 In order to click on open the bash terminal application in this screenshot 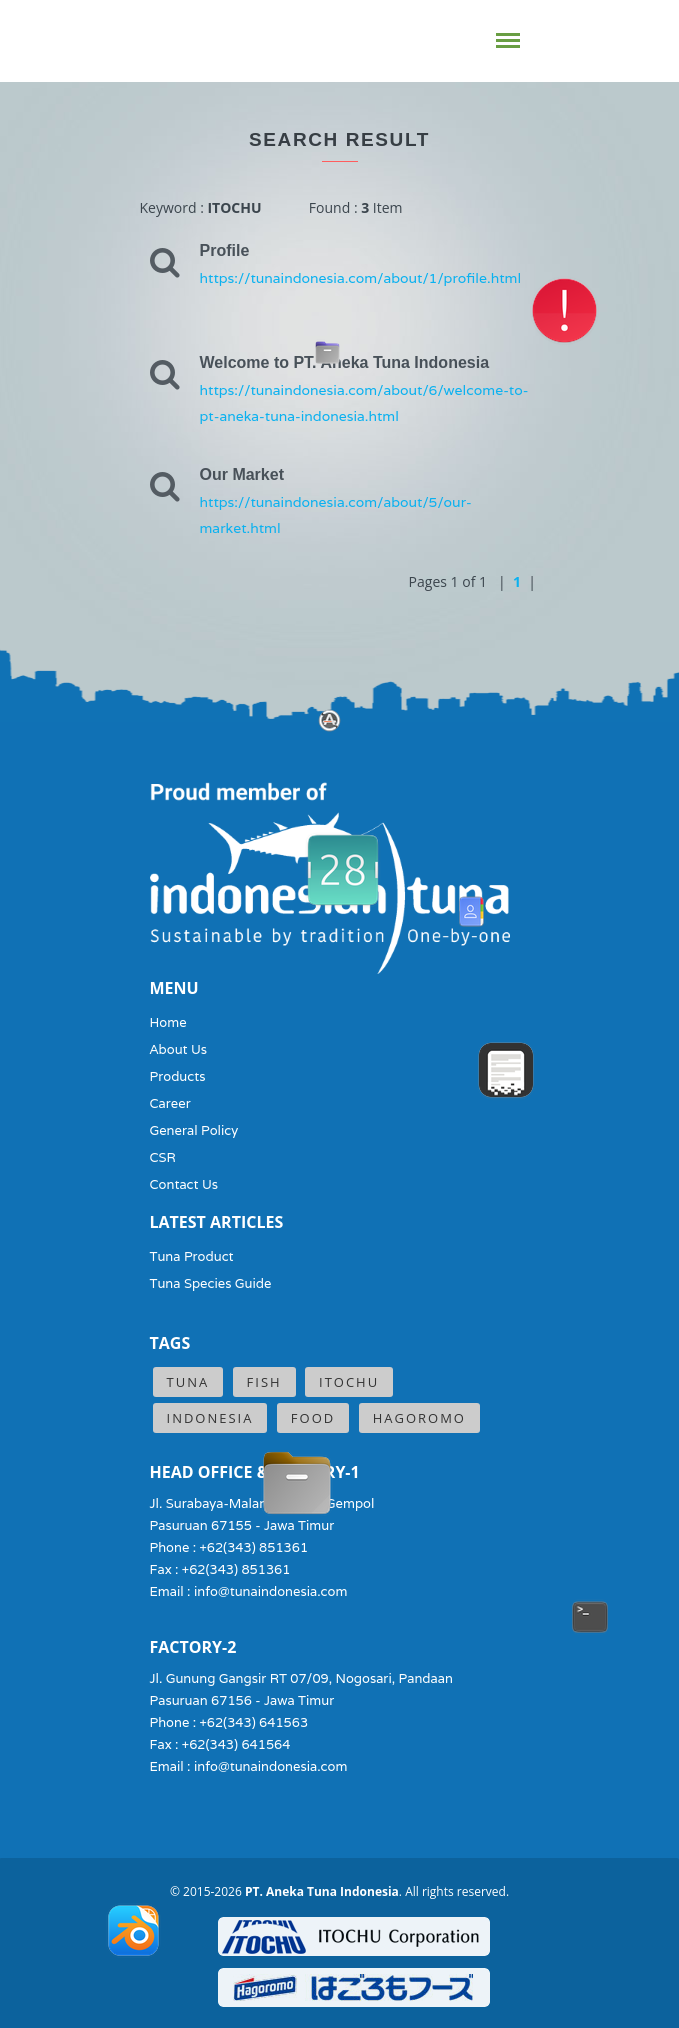, I will do `click(590, 1617)`.